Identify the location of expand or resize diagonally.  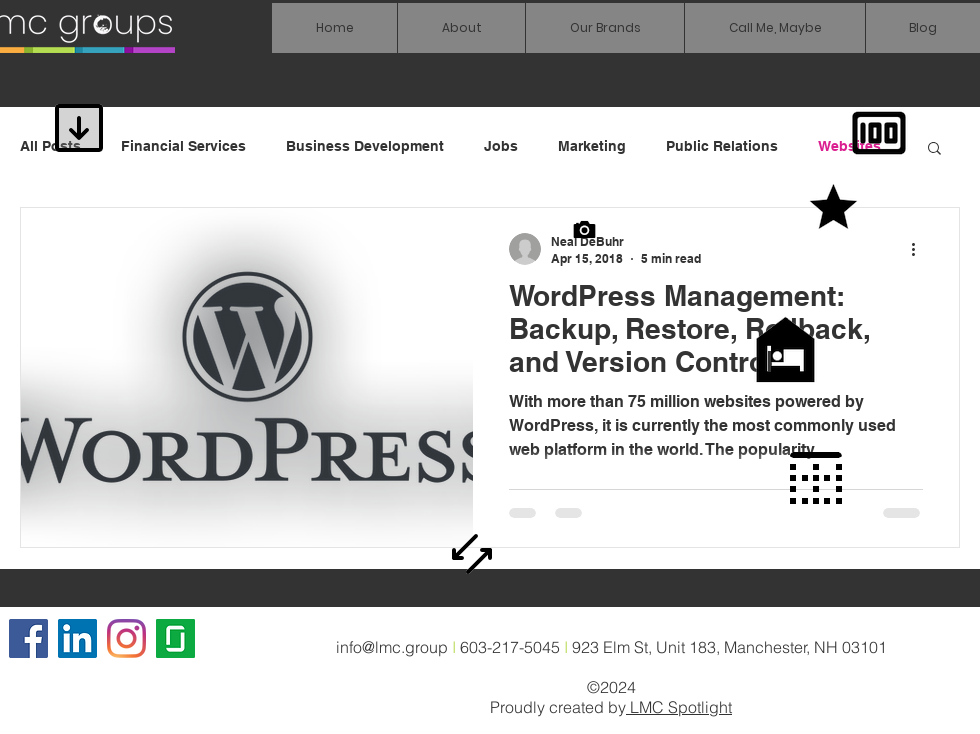
(472, 554).